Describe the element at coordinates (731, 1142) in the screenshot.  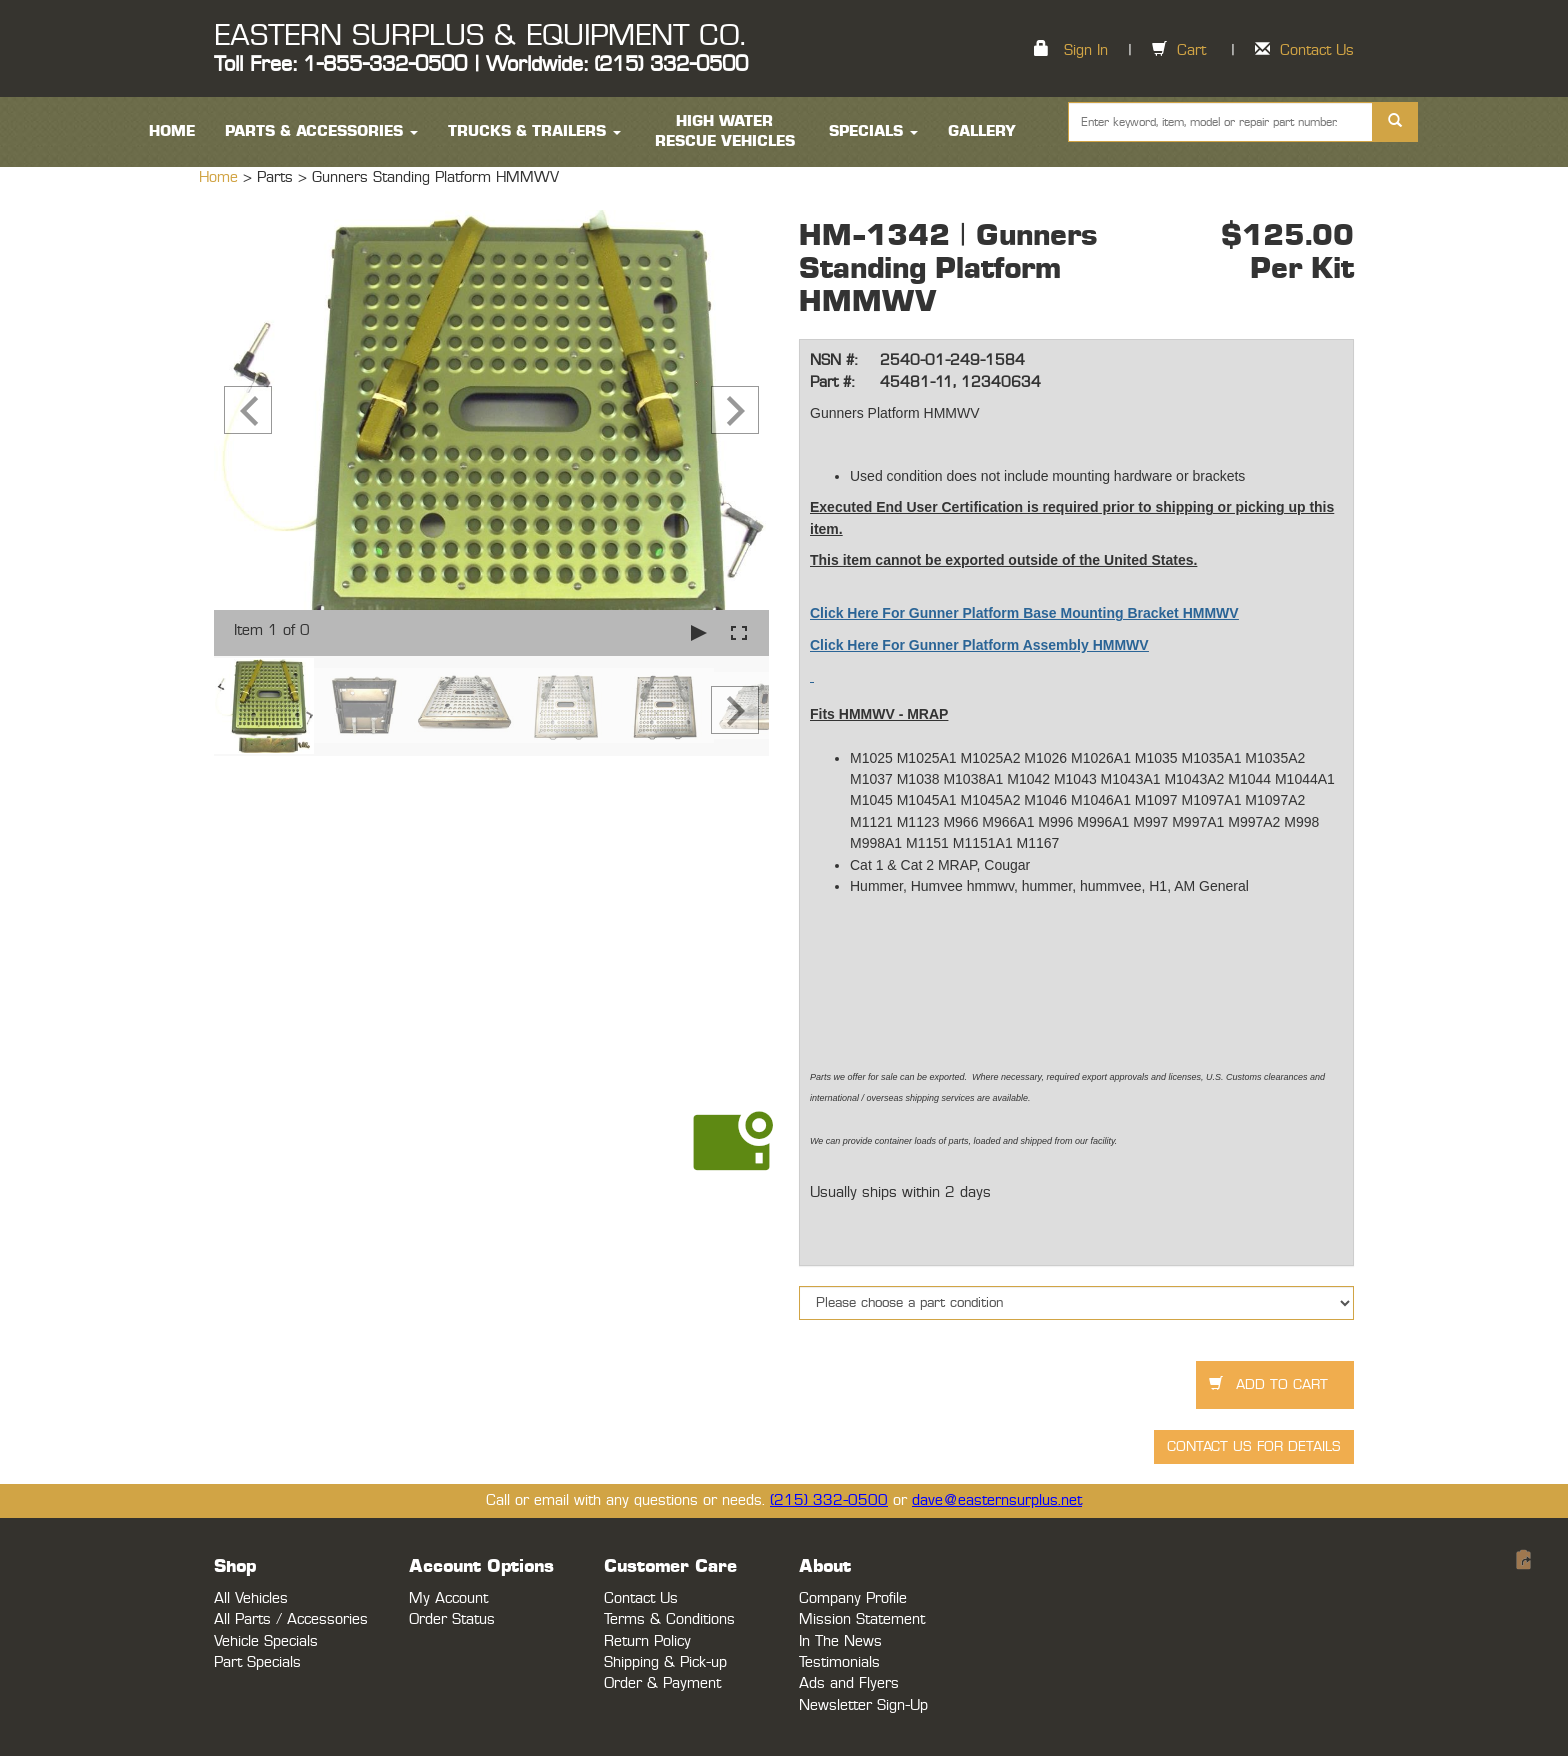
I see `access phone camera` at that location.